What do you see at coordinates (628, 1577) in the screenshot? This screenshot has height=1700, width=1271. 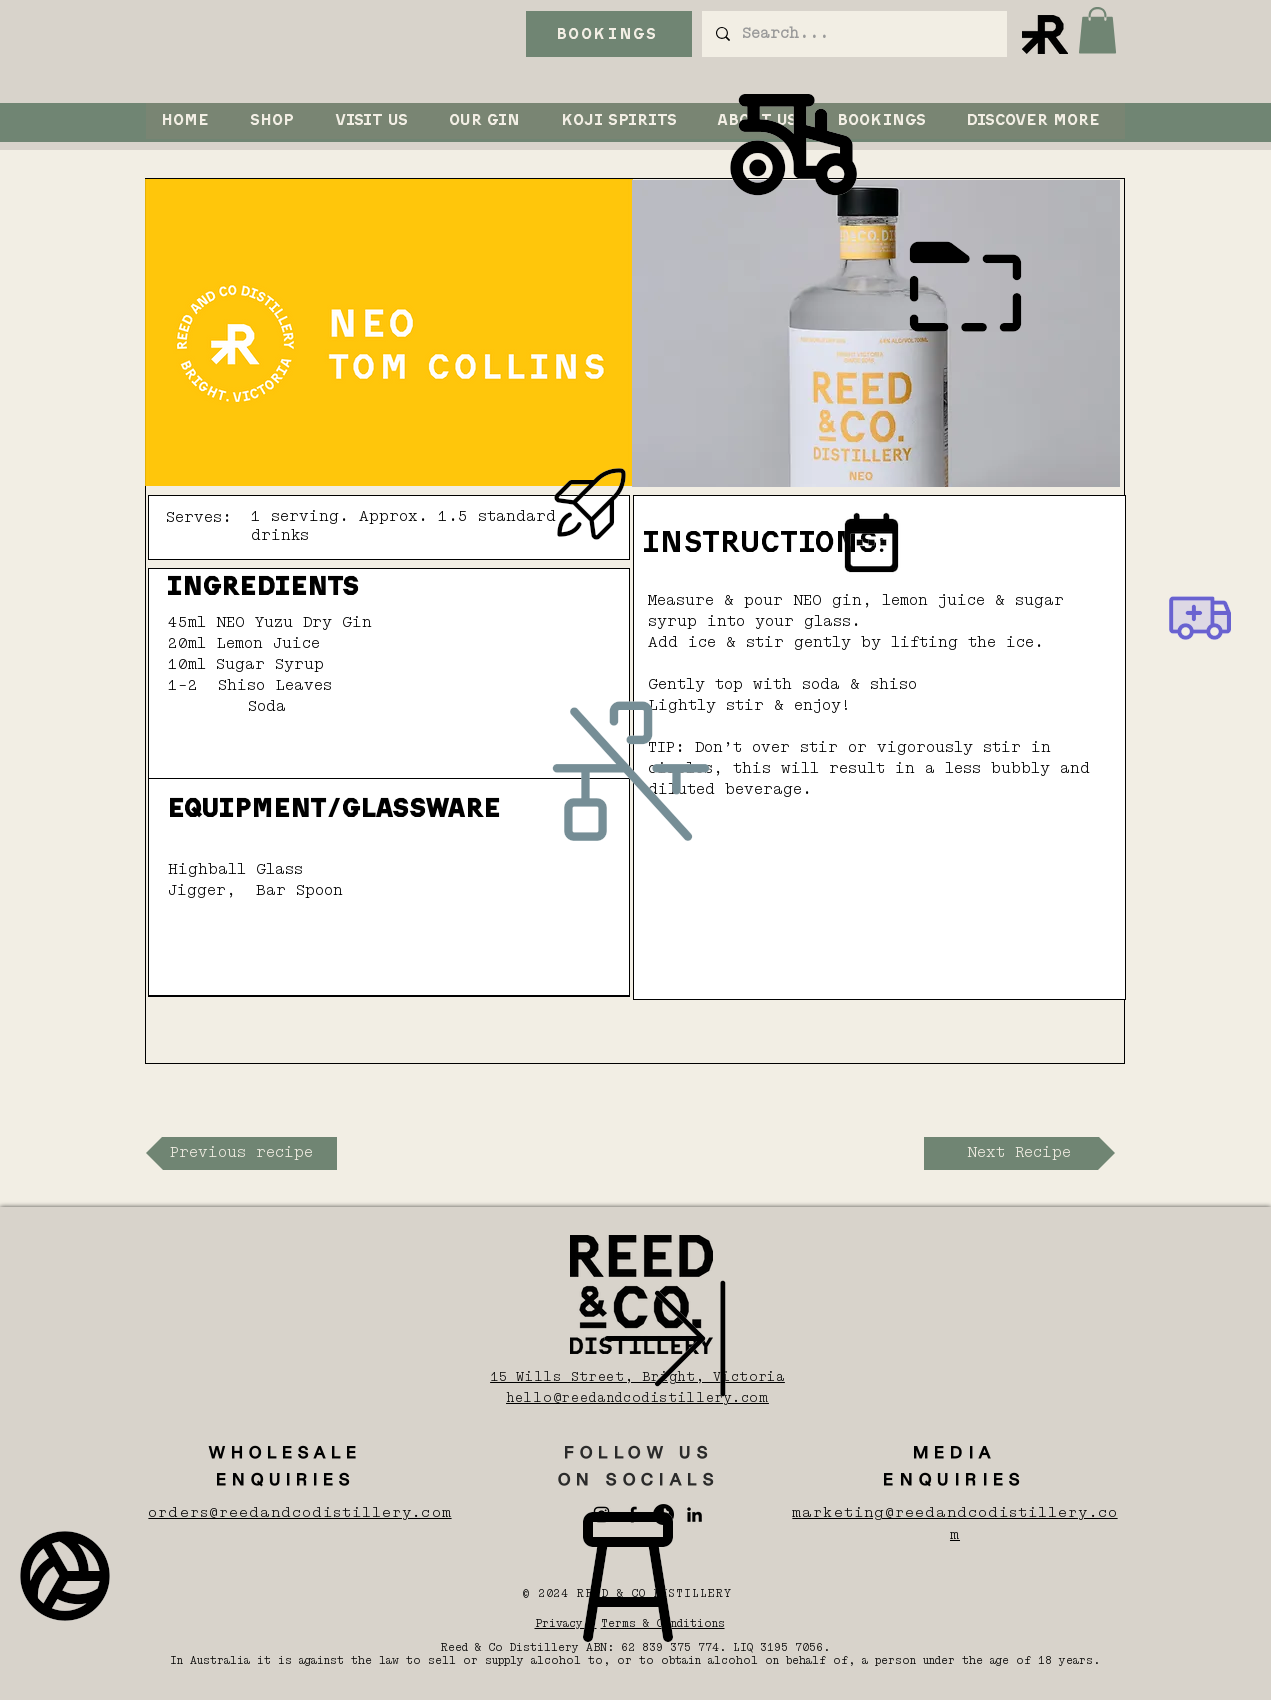 I see `browse furniture or seating options` at bounding box center [628, 1577].